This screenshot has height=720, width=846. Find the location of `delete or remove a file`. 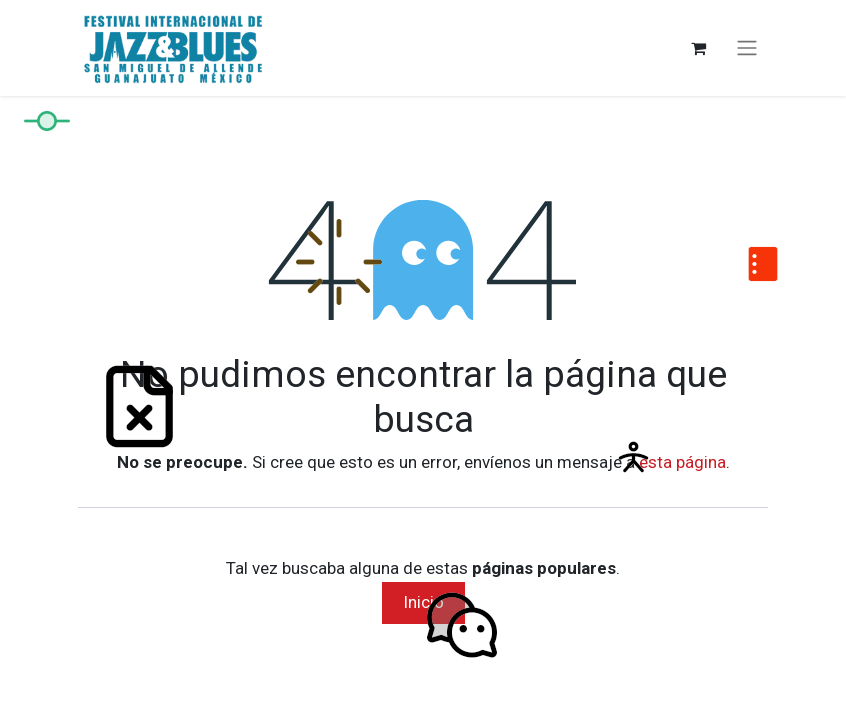

delete or remove a file is located at coordinates (139, 406).